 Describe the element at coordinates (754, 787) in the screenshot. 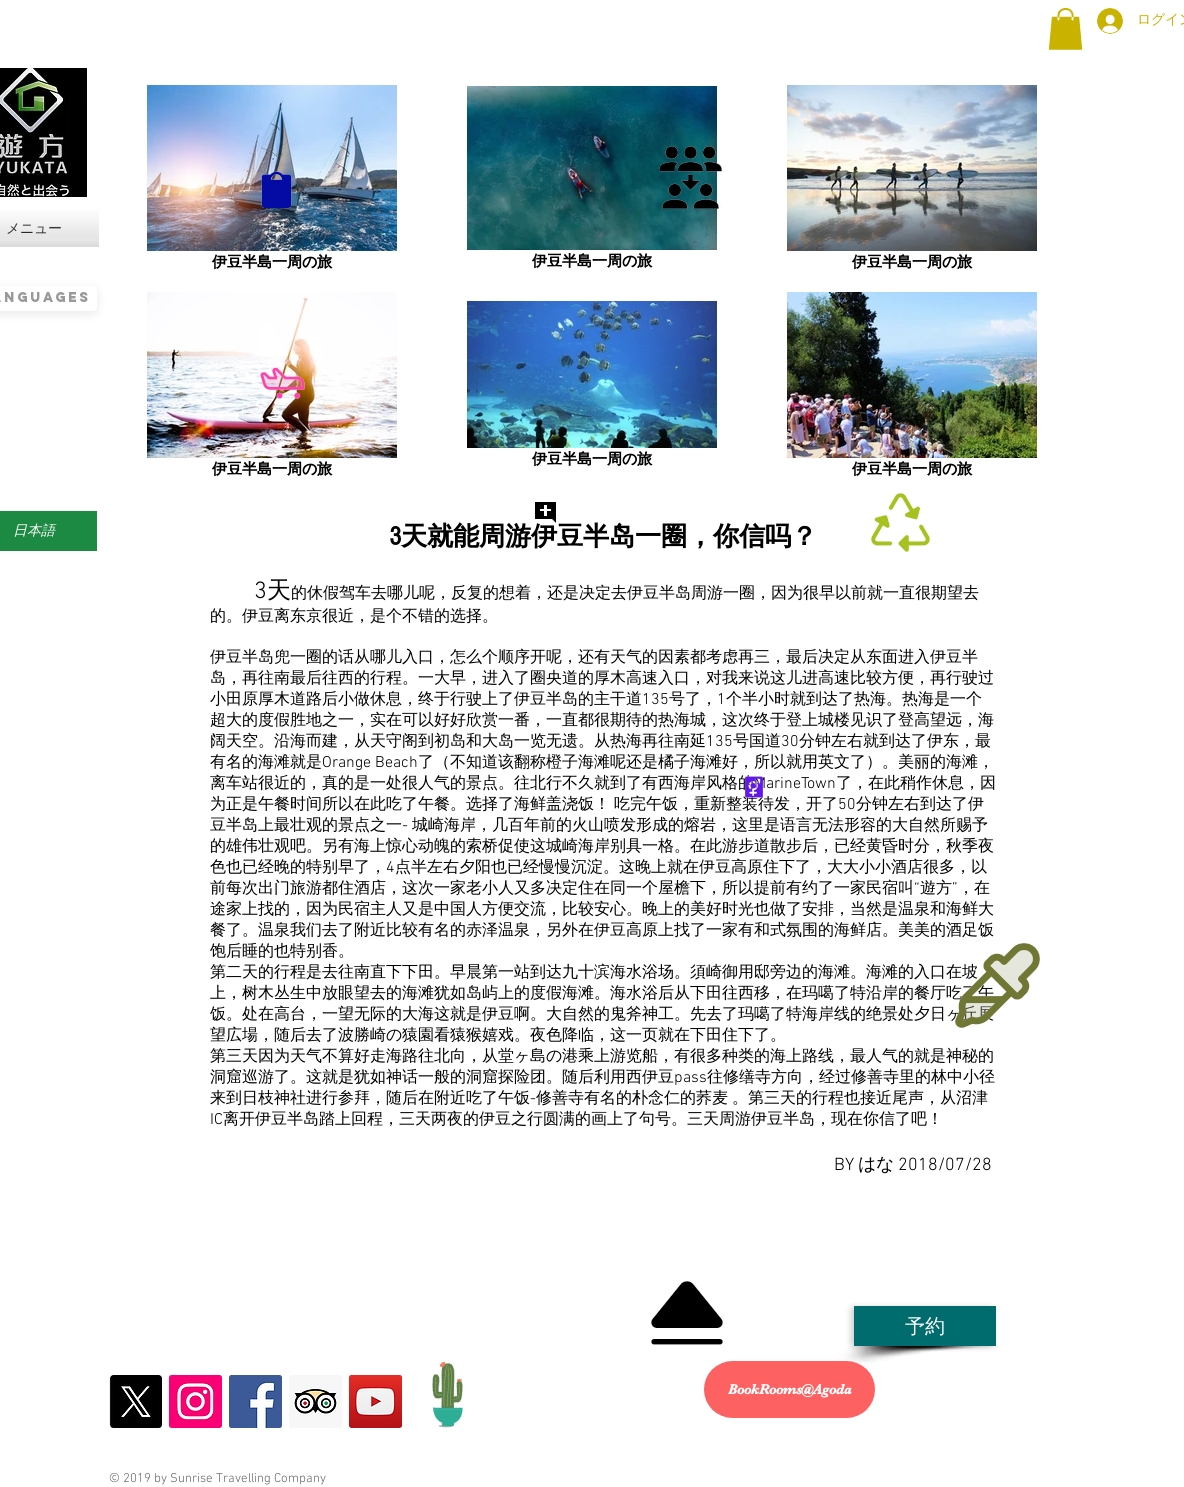

I see `indicates intersex gender identity option` at that location.